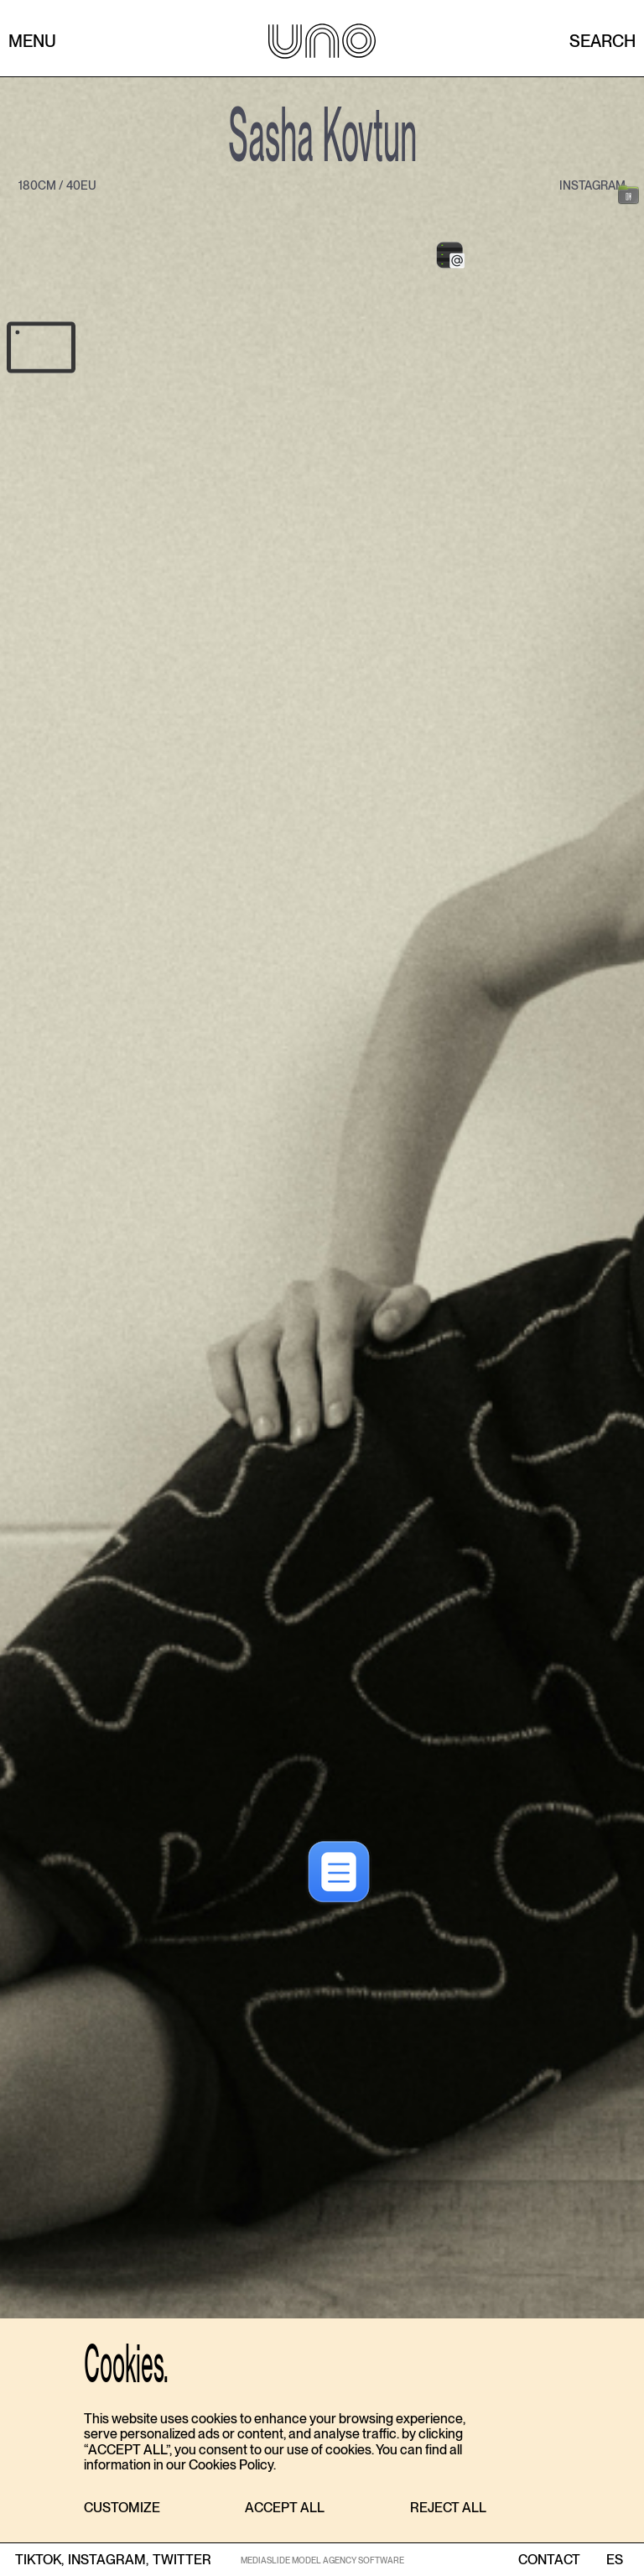 The height and width of the screenshot is (2576, 644). What do you see at coordinates (41, 347) in the screenshot?
I see `indicates tablet device connected` at bounding box center [41, 347].